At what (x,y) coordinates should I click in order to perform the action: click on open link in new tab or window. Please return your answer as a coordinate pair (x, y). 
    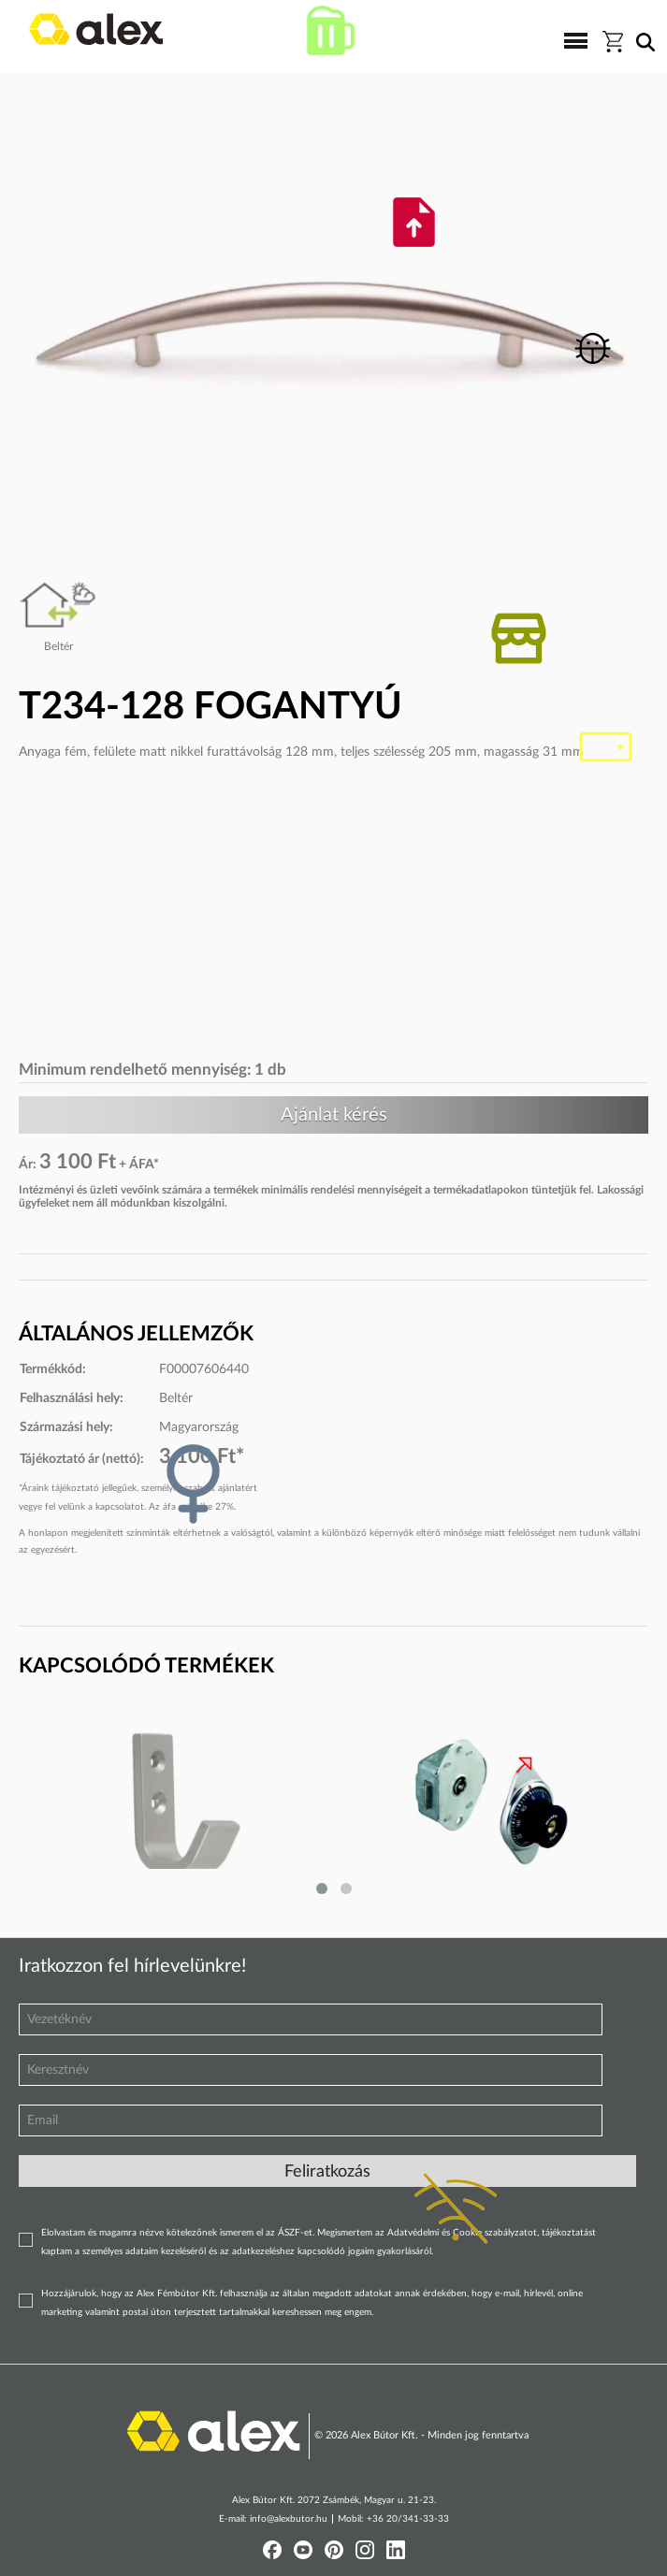
    Looking at the image, I should click on (524, 1765).